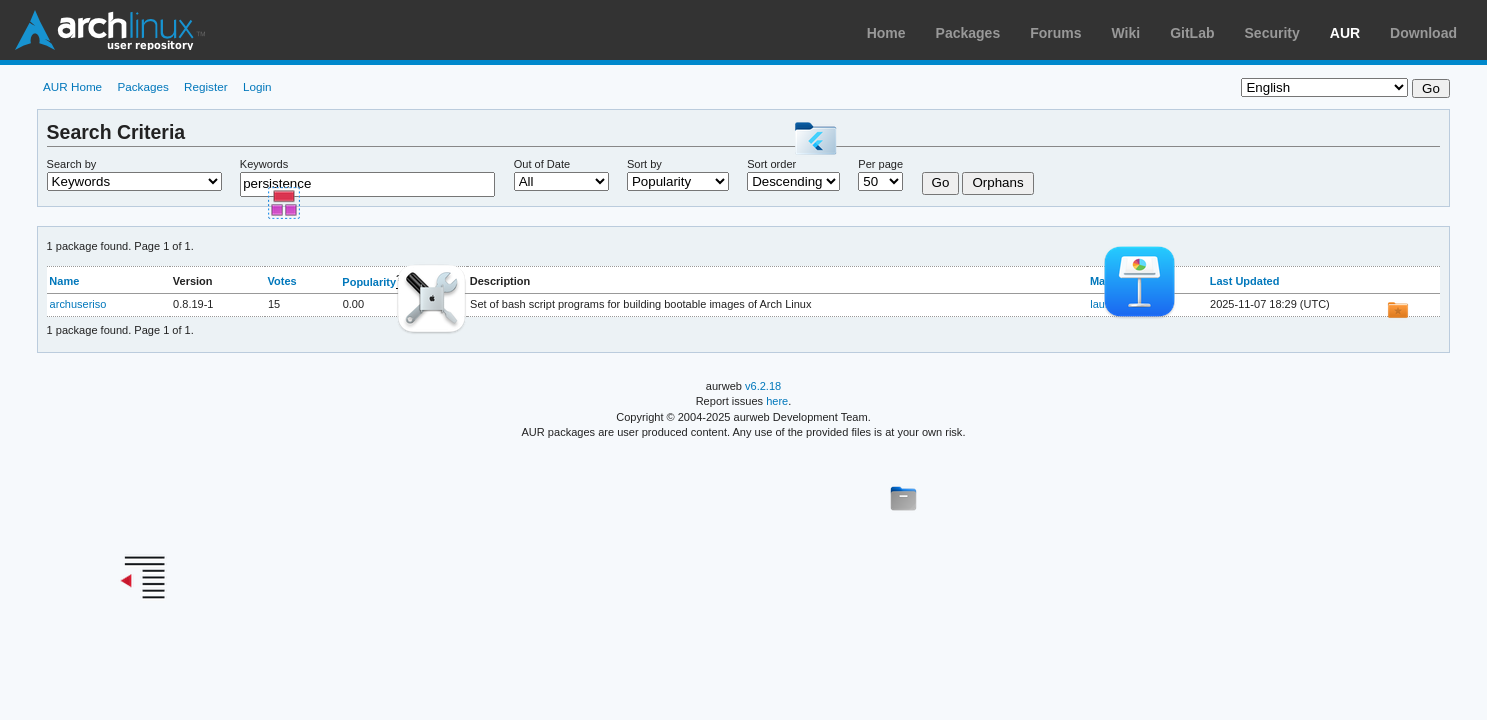 The width and height of the screenshot is (1487, 720). What do you see at coordinates (815, 139) in the screenshot?
I see `open flutter project folder` at bounding box center [815, 139].